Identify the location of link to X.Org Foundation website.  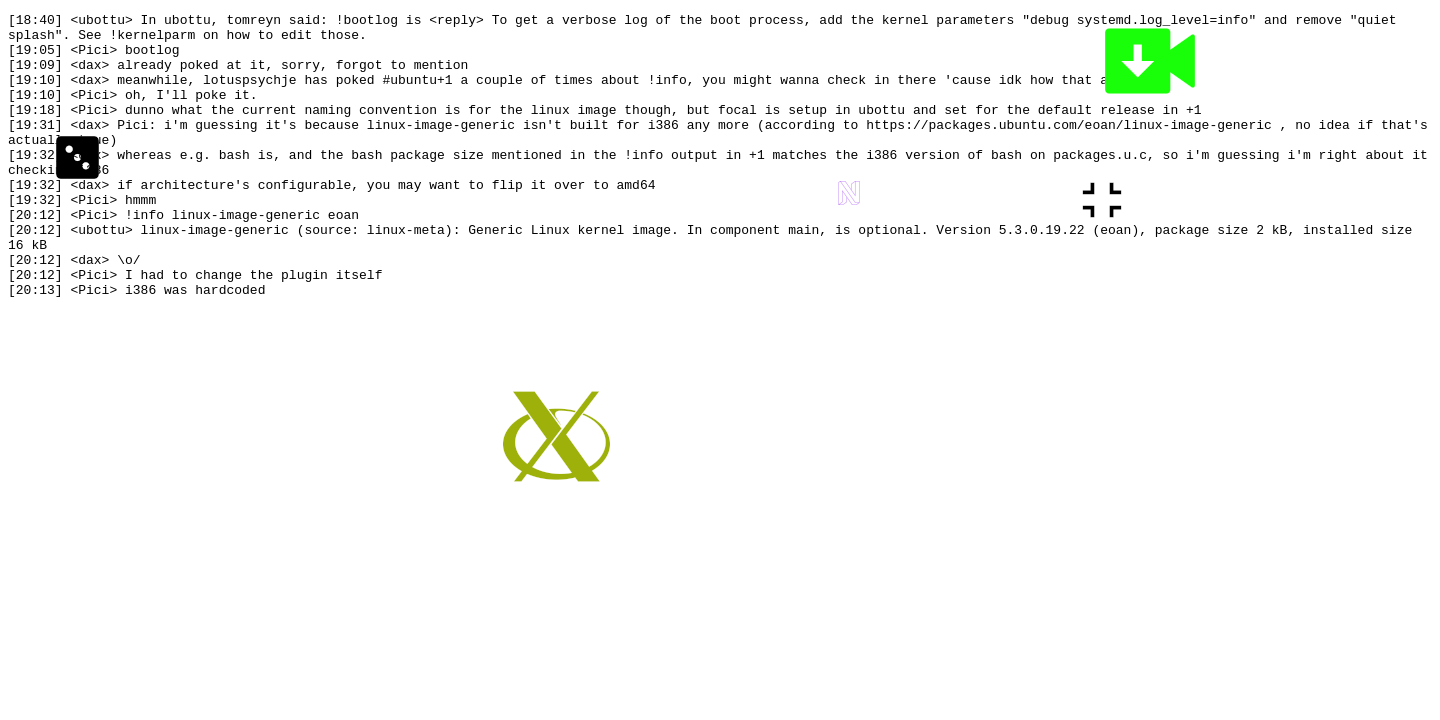
(556, 436).